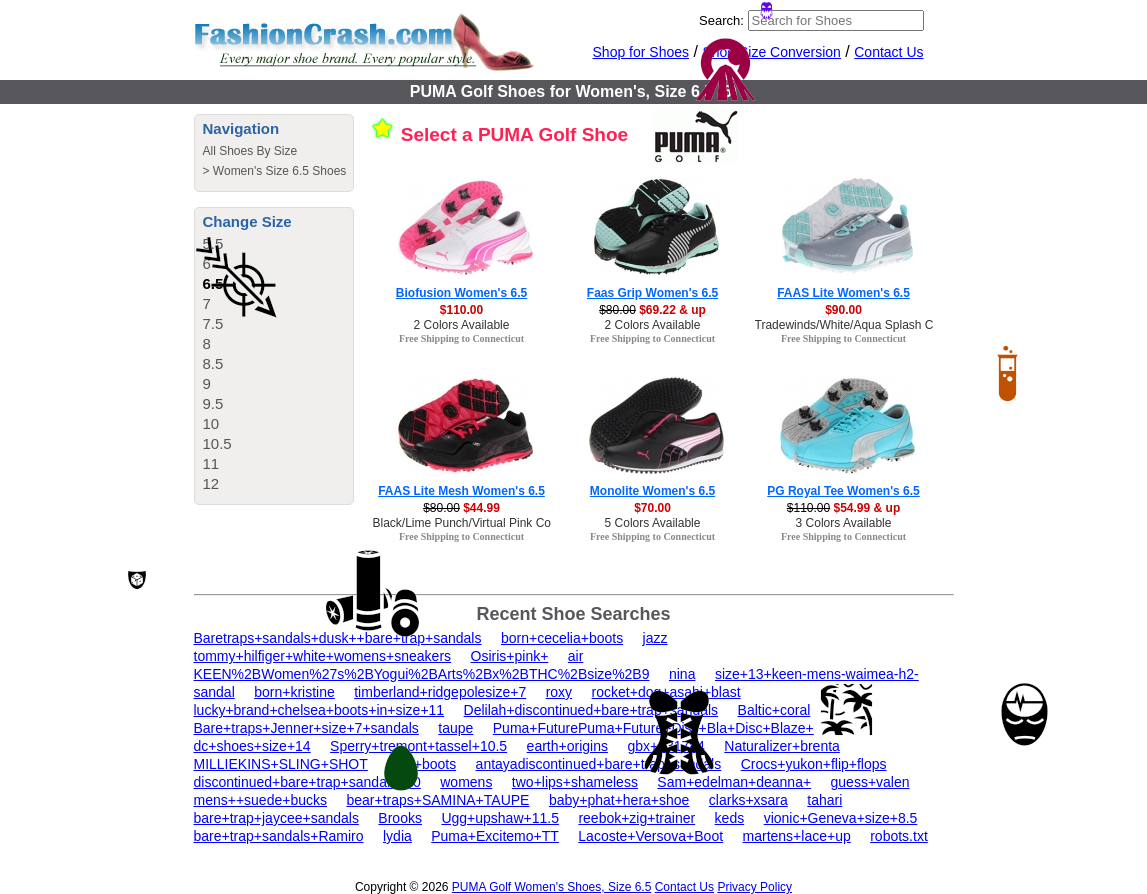 This screenshot has height=894, width=1147. Describe the element at coordinates (137, 580) in the screenshot. I see `access game protection or security settings` at that location.